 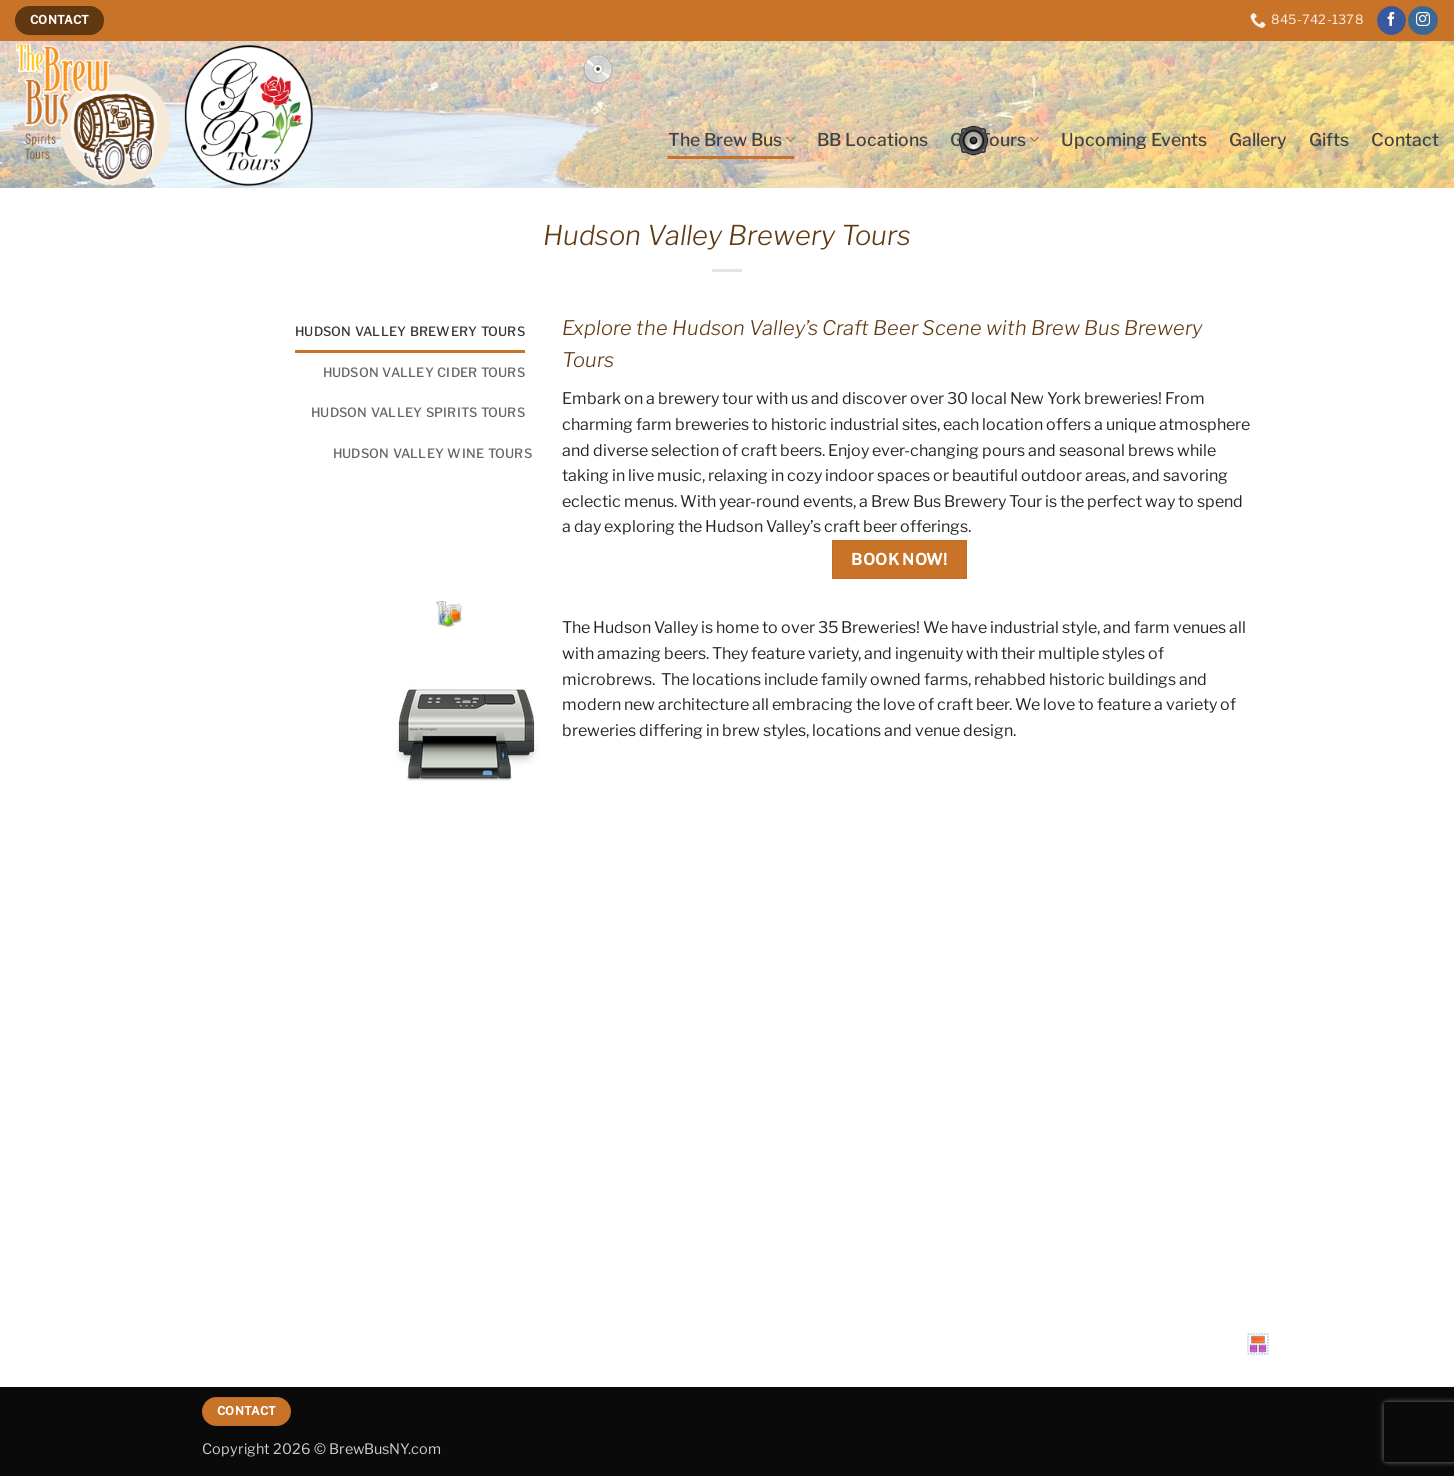 I want to click on indicates a DVD-ROM drive or disc, so click(x=598, y=69).